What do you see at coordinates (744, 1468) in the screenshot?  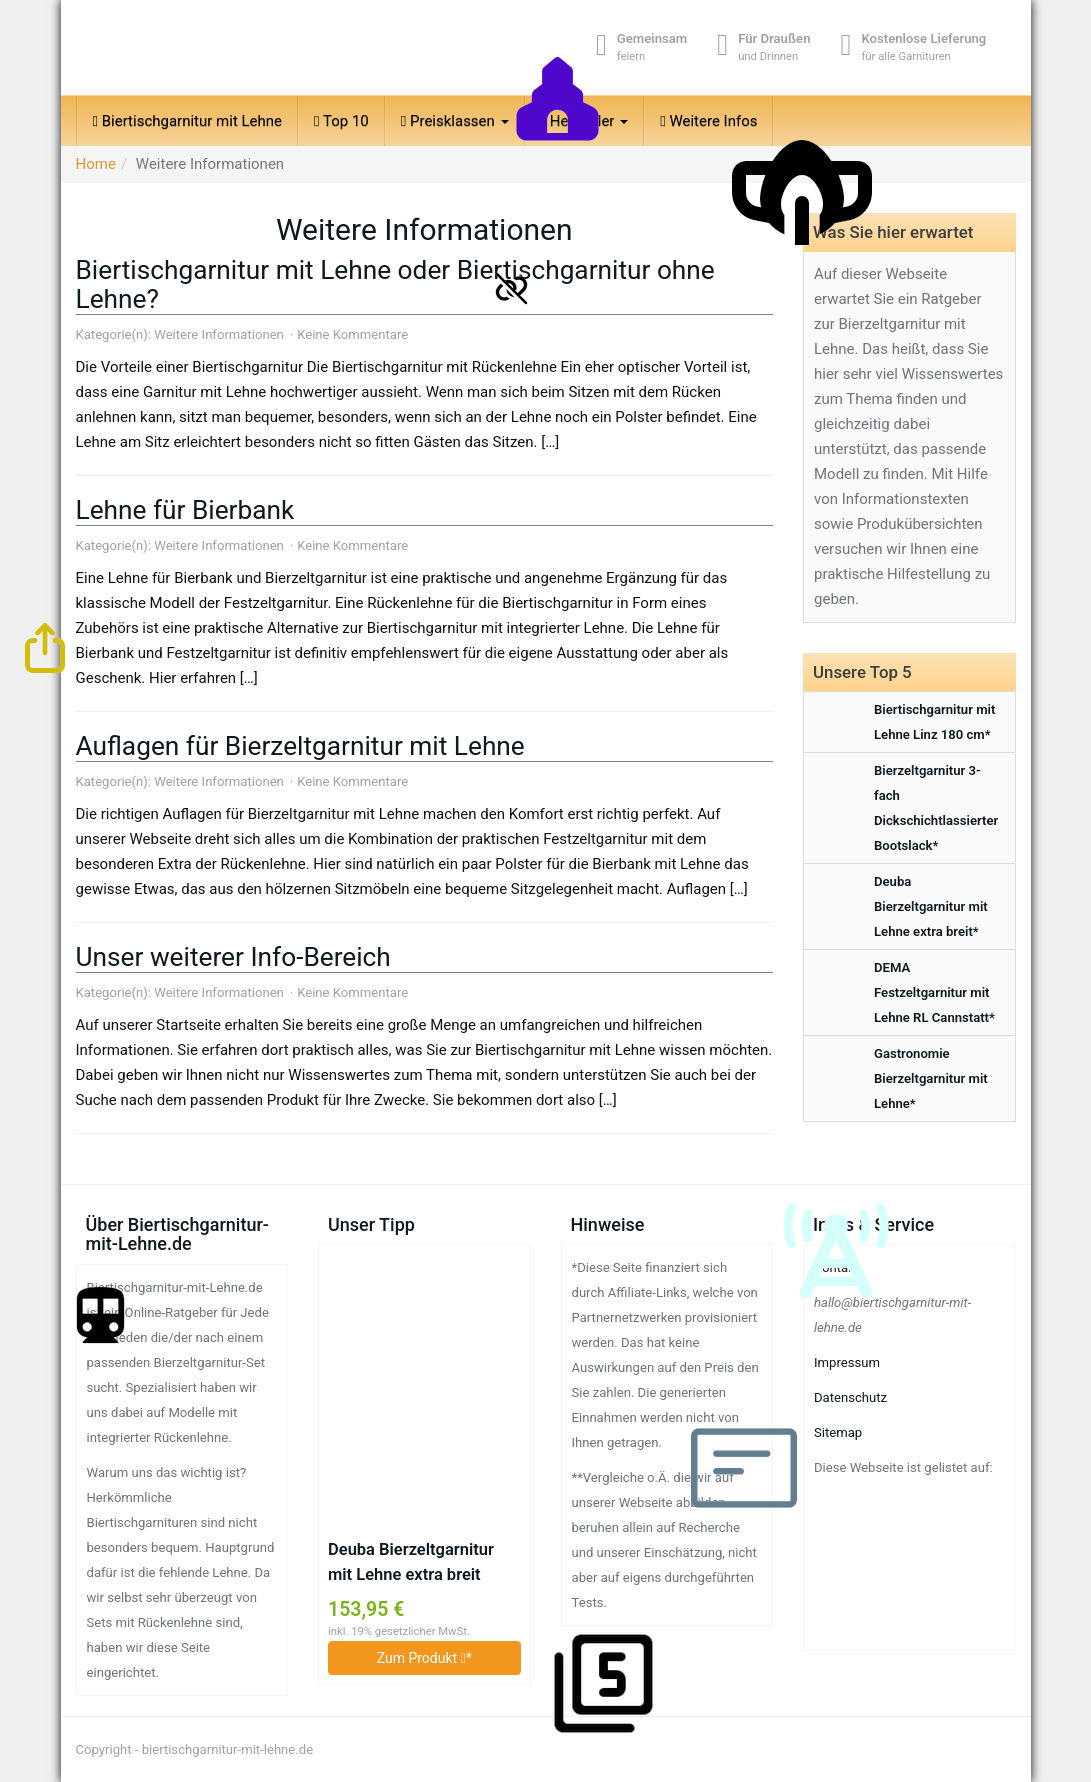 I see `view or create a note` at bounding box center [744, 1468].